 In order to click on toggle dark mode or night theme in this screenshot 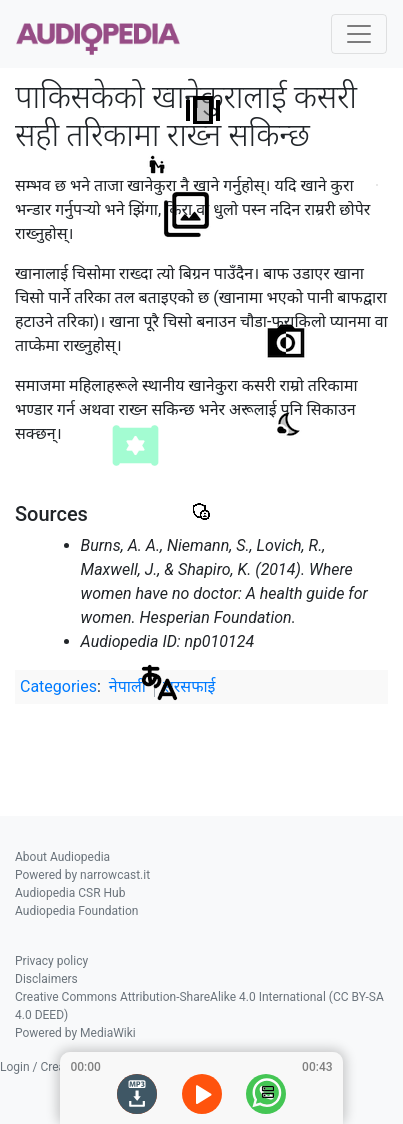, I will do `click(290, 424)`.